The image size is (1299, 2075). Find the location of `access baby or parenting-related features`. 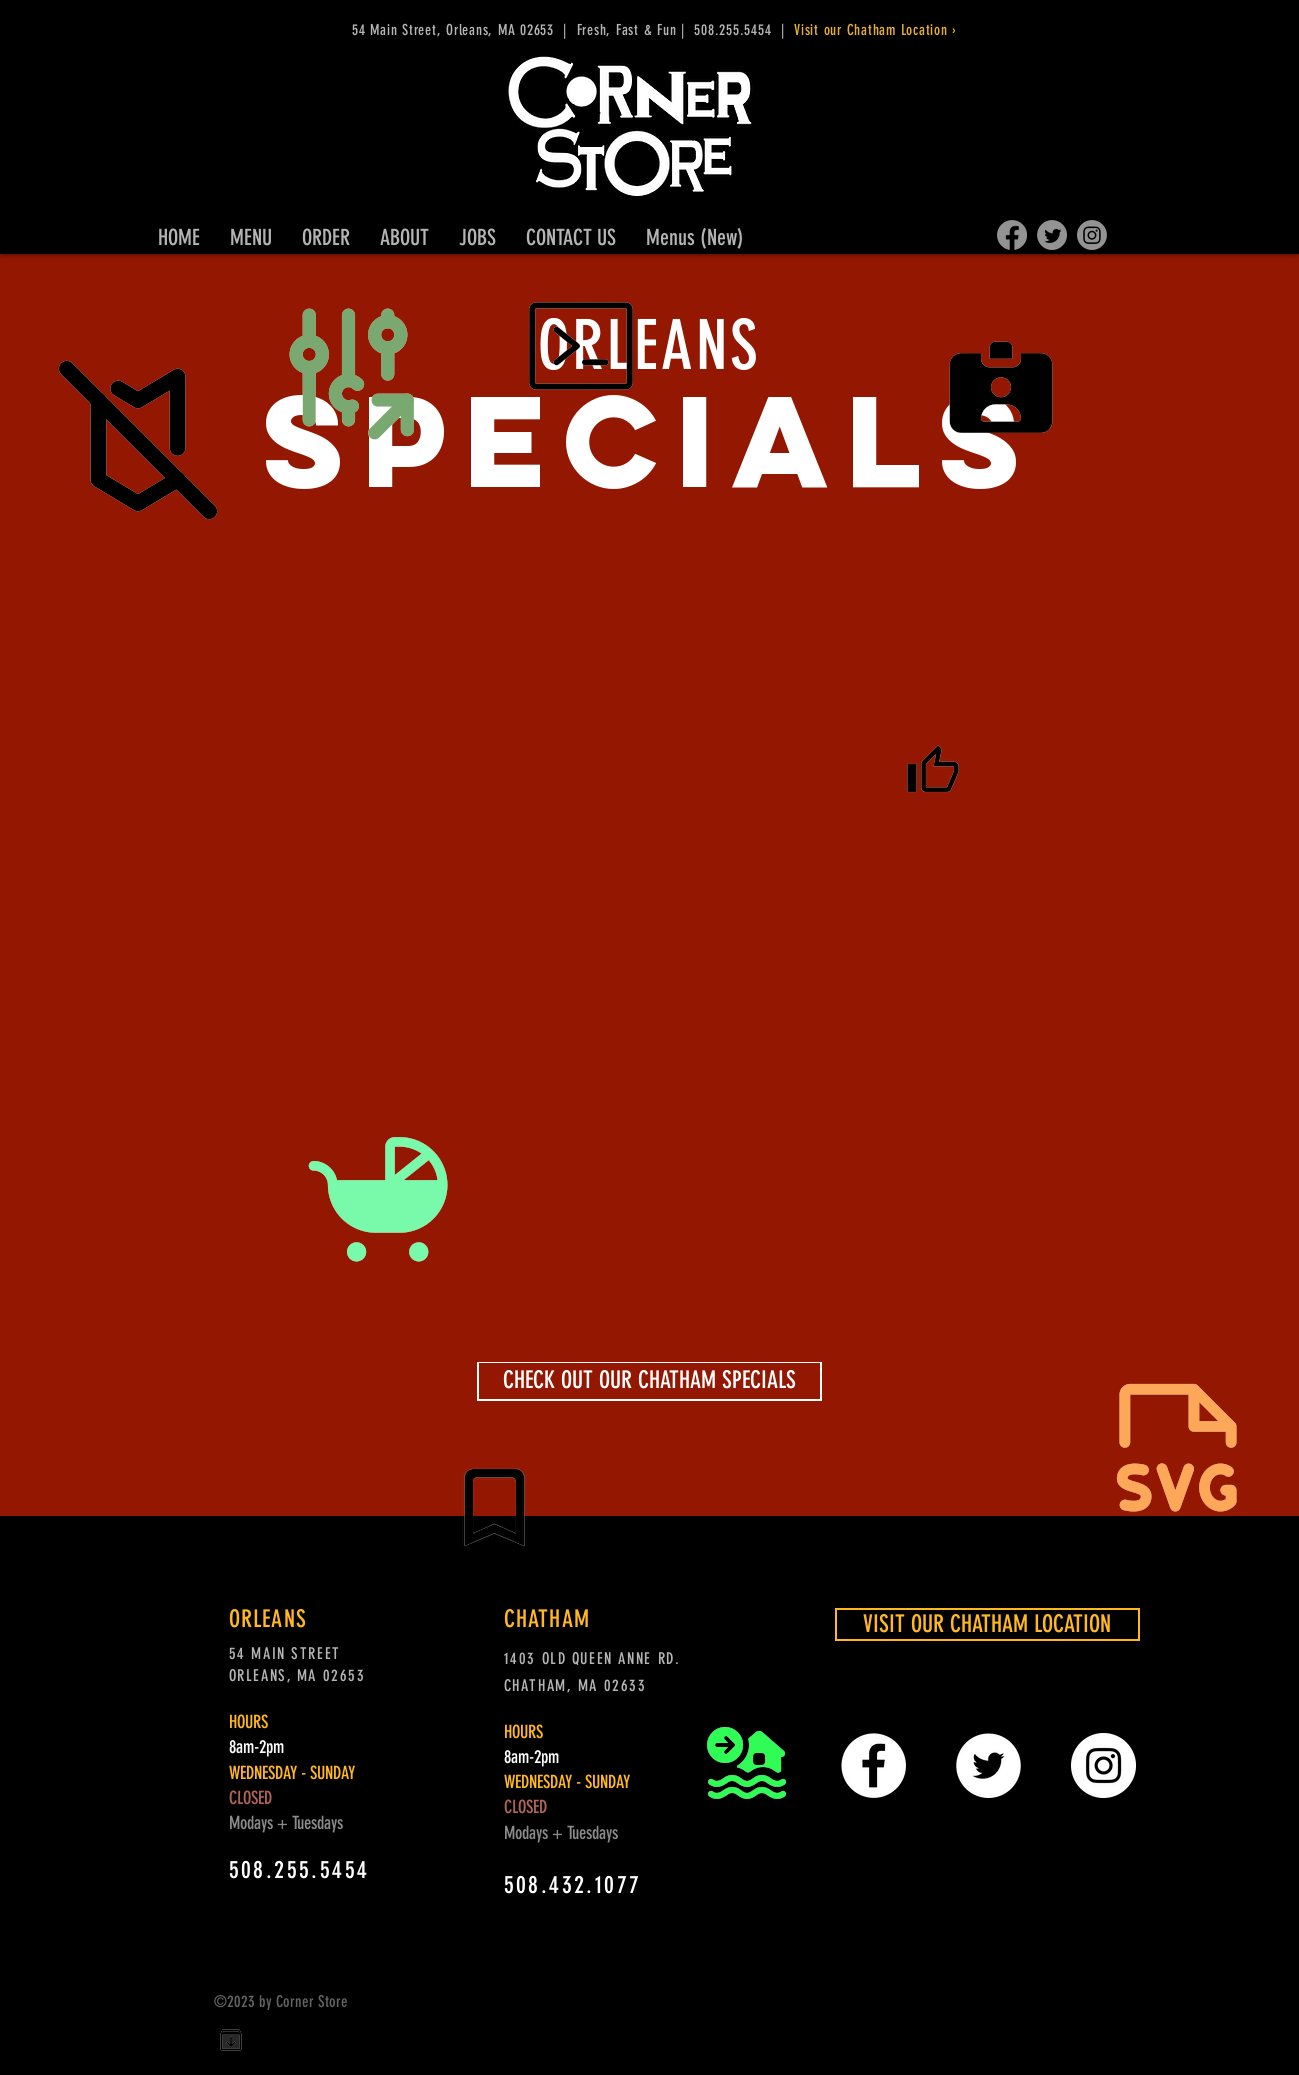

access baby or parenting-related features is located at coordinates (380, 1194).